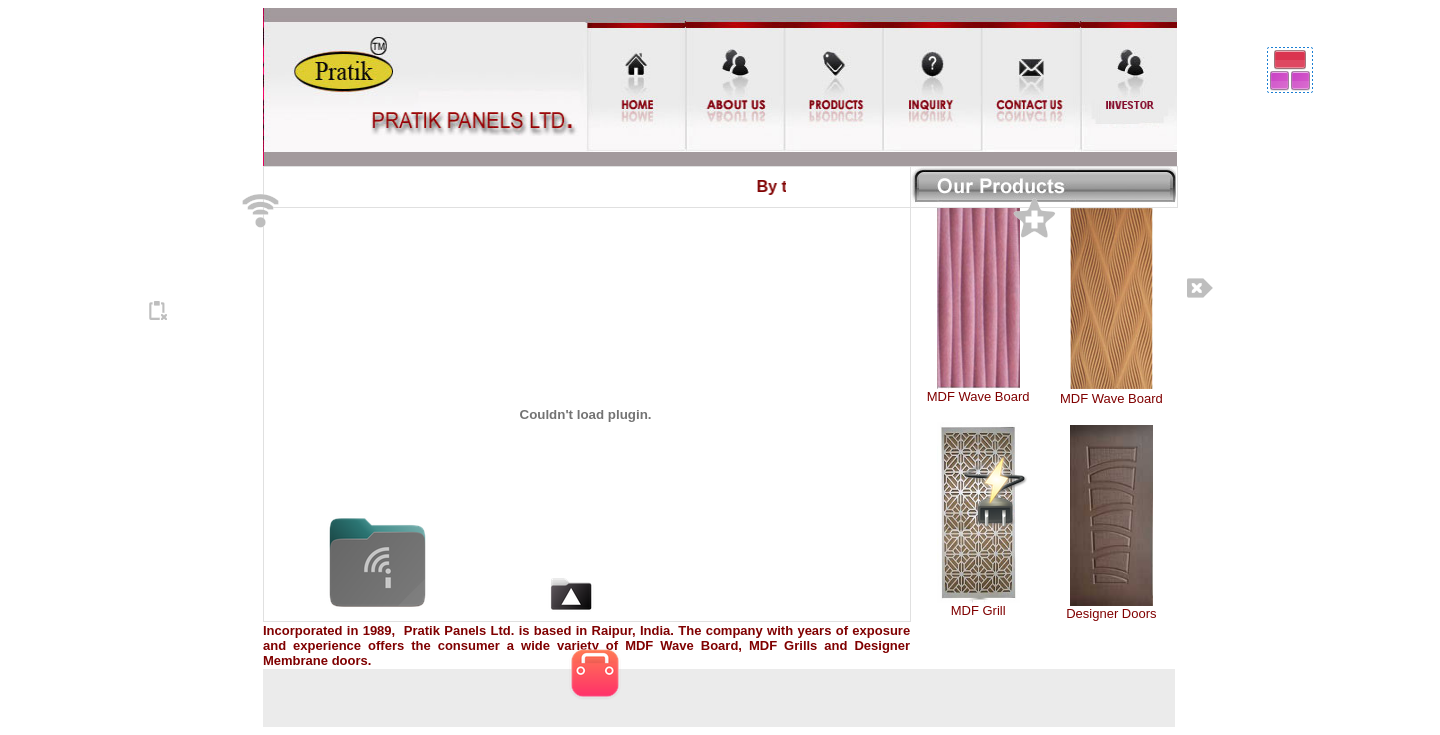  Describe the element at coordinates (571, 595) in the screenshot. I see `open vercel project files` at that location.